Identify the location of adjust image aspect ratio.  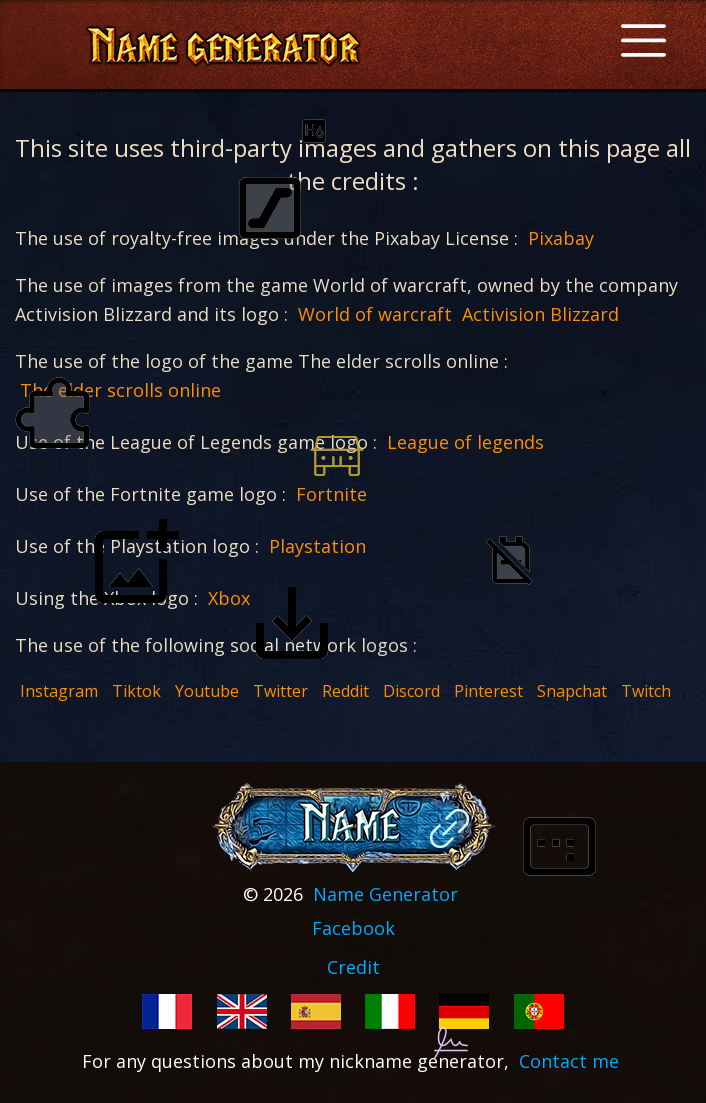
(559, 846).